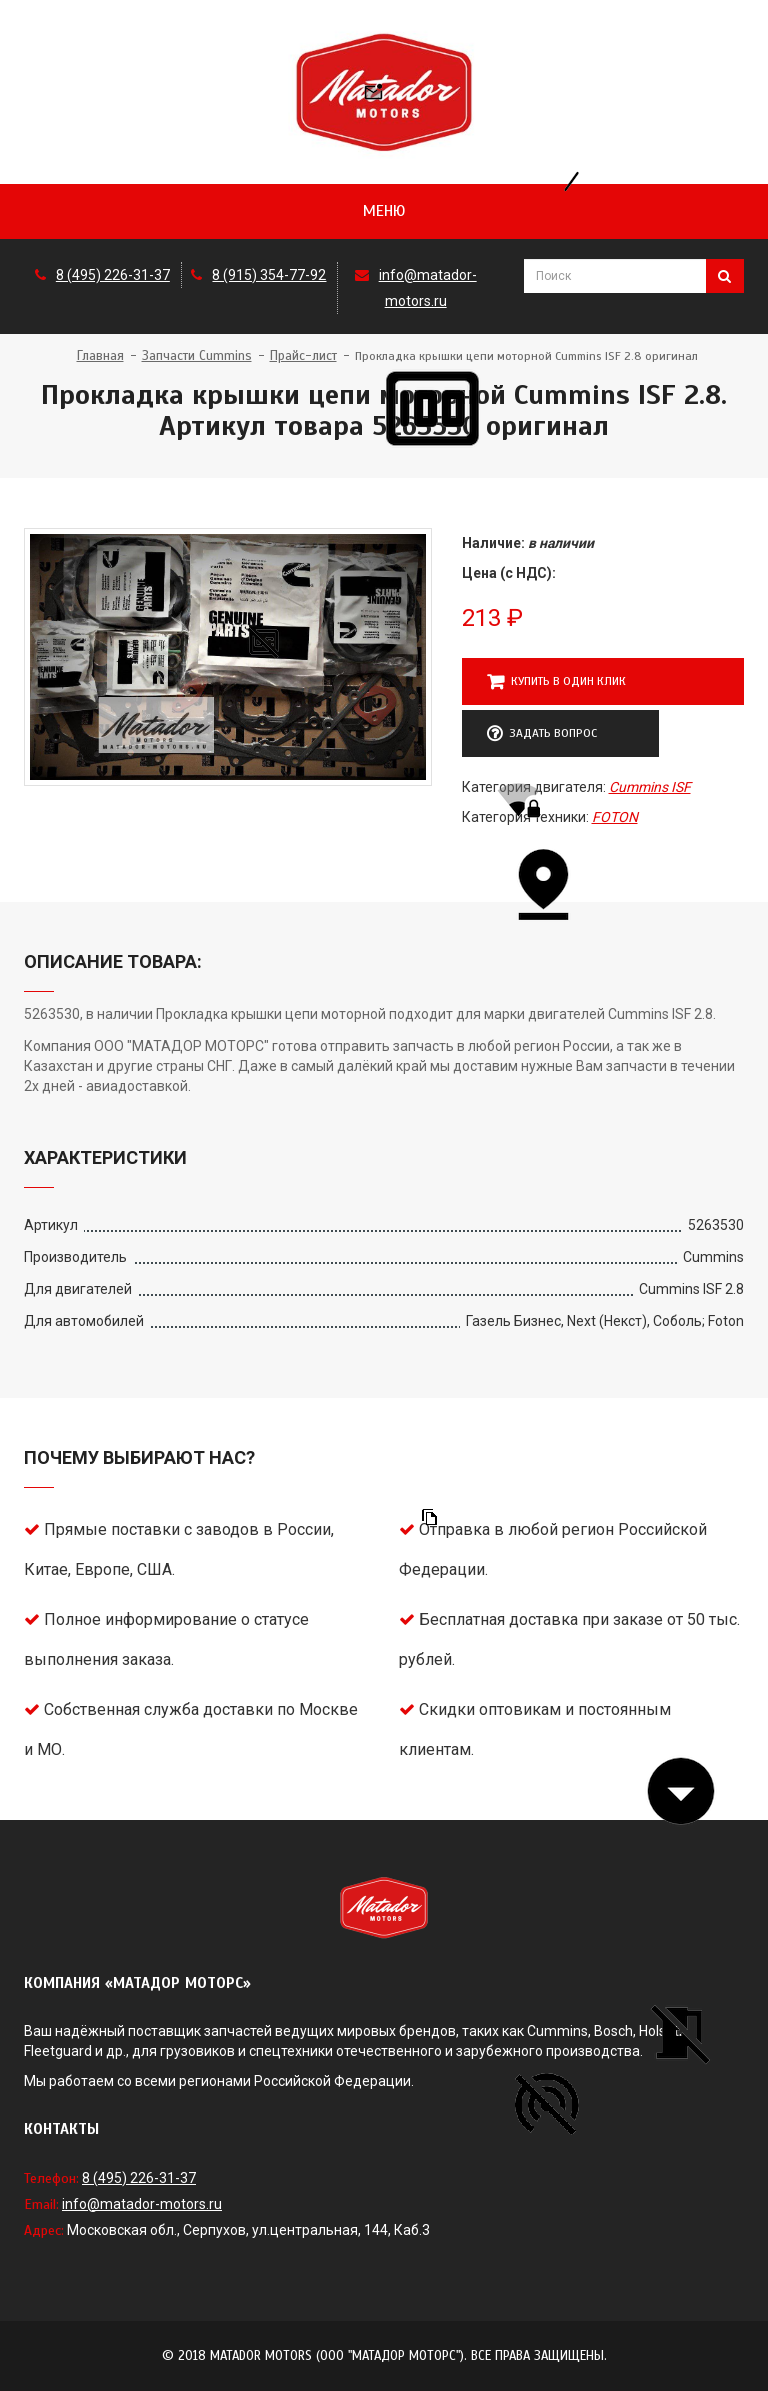 This screenshot has height=2391, width=768. I want to click on indicates an unread email message, so click(373, 92).